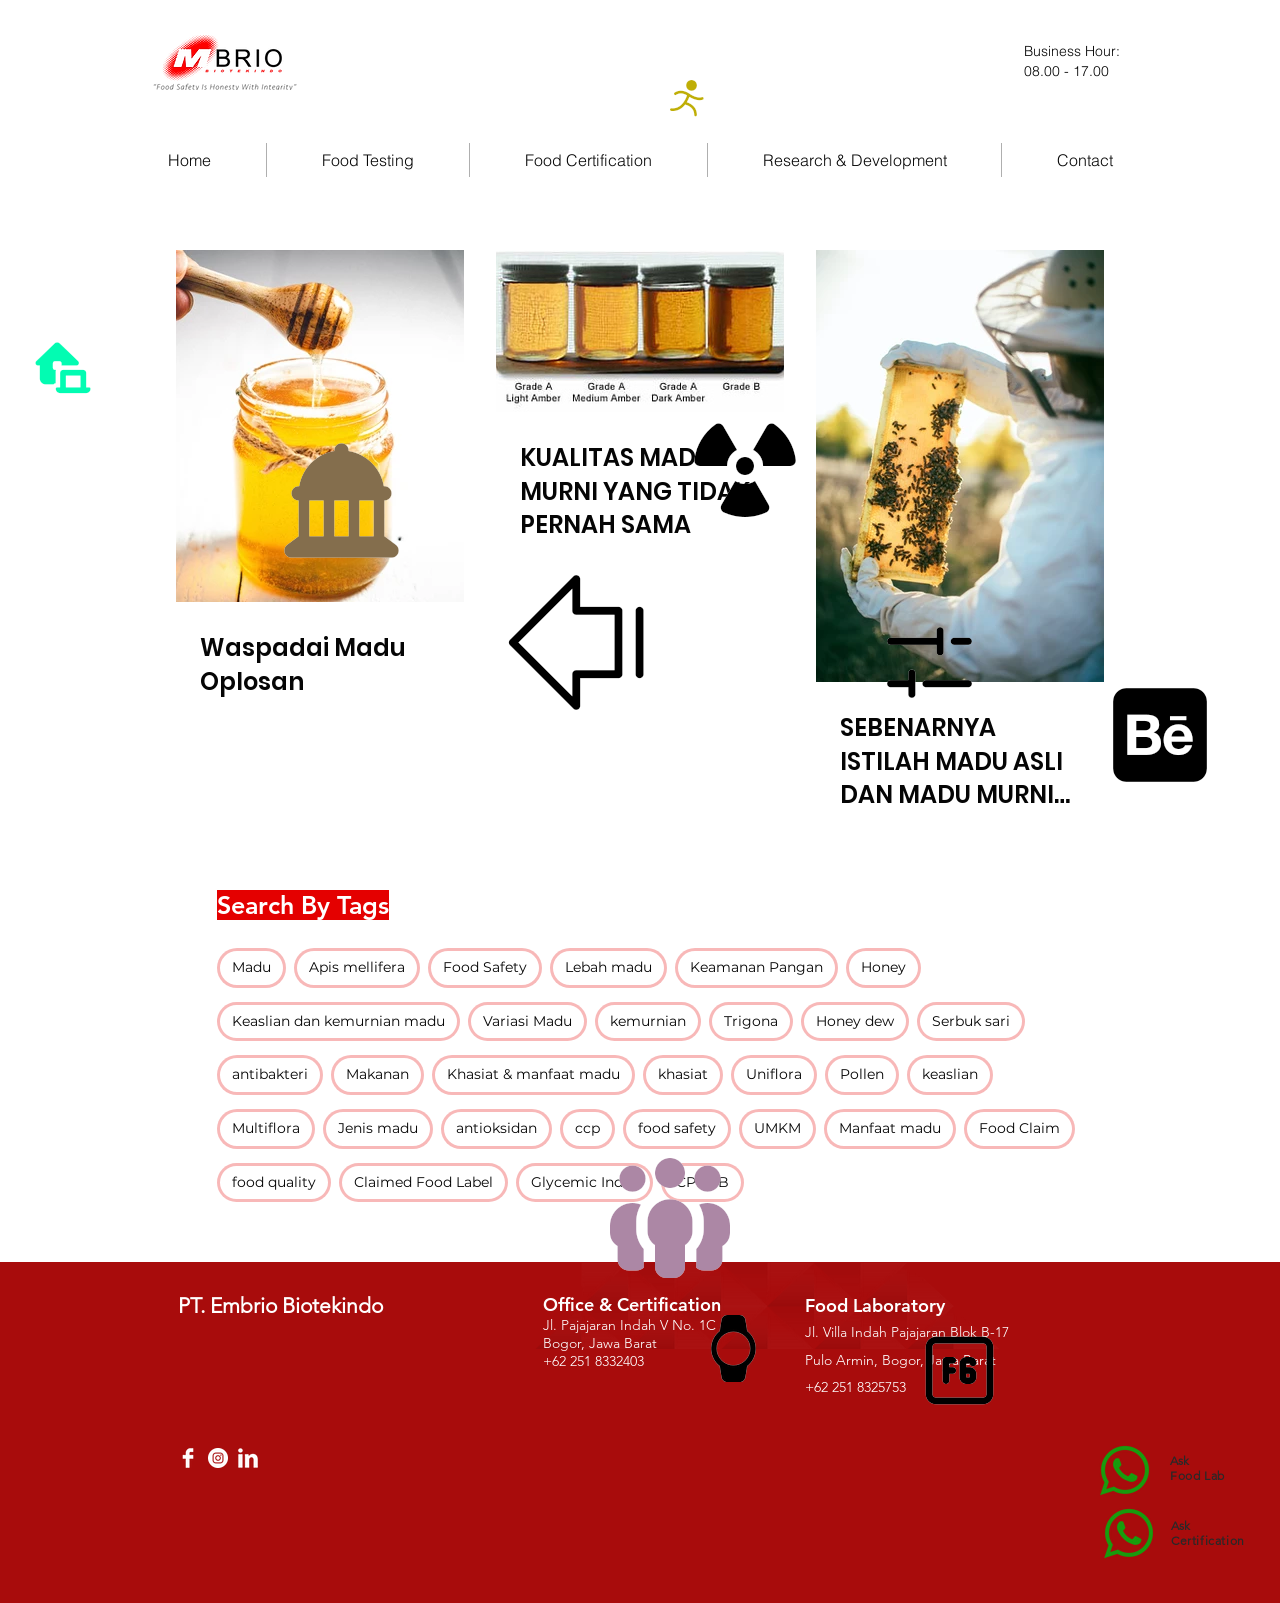 The width and height of the screenshot is (1280, 1603). What do you see at coordinates (687, 97) in the screenshot?
I see `start a running or fitness activity` at bounding box center [687, 97].